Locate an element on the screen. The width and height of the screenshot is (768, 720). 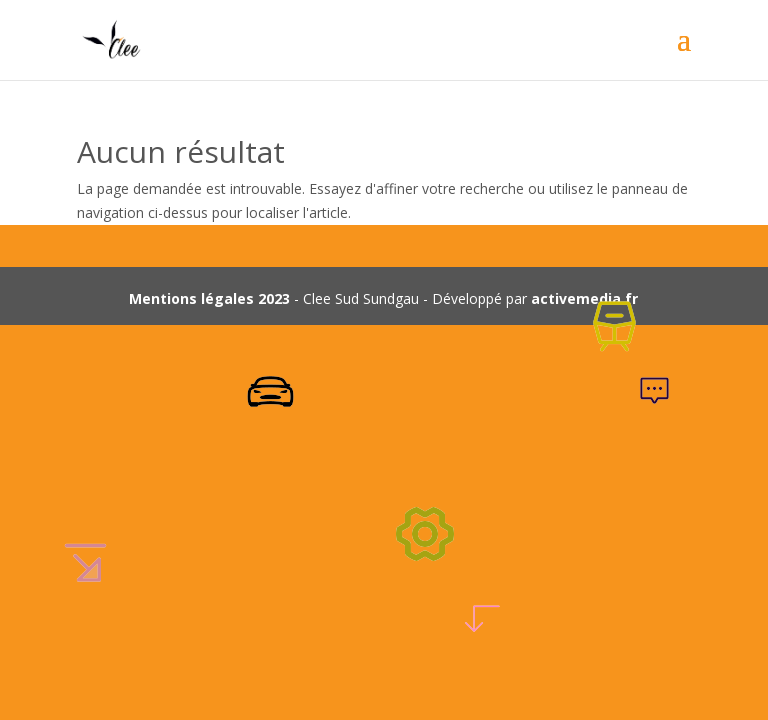
open chat or messaging is located at coordinates (654, 389).